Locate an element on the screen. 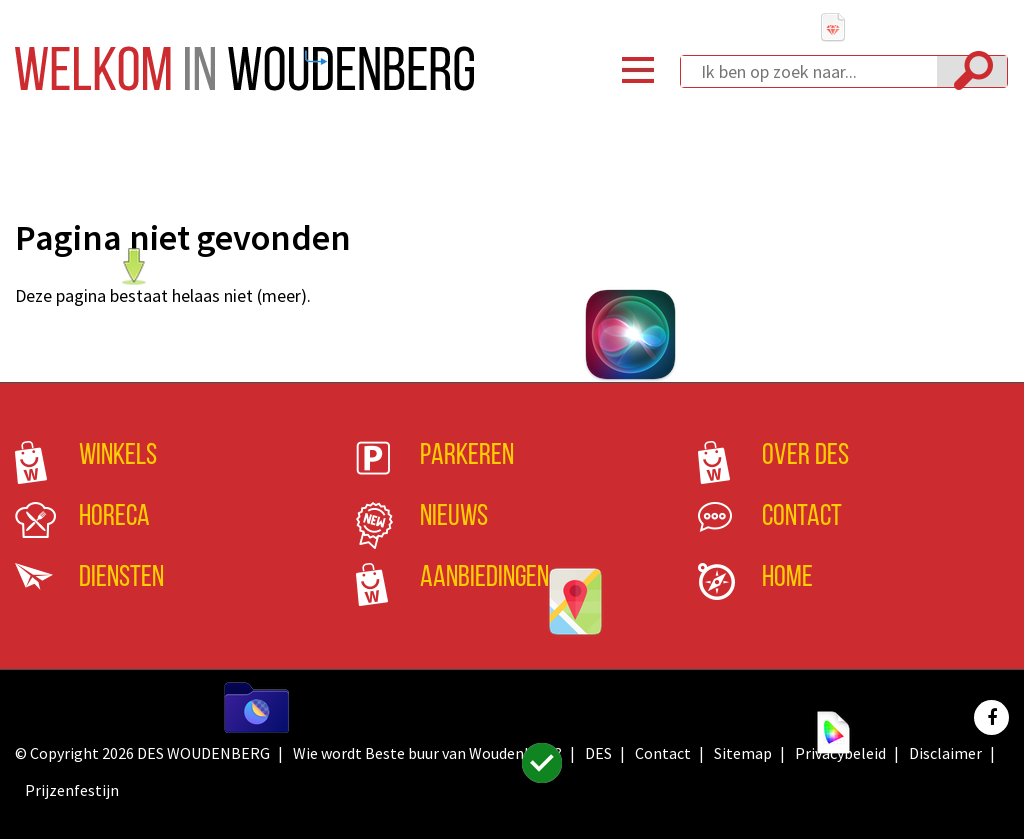 The width and height of the screenshot is (1024, 839). open wondershare pixcut project folder is located at coordinates (256, 709).